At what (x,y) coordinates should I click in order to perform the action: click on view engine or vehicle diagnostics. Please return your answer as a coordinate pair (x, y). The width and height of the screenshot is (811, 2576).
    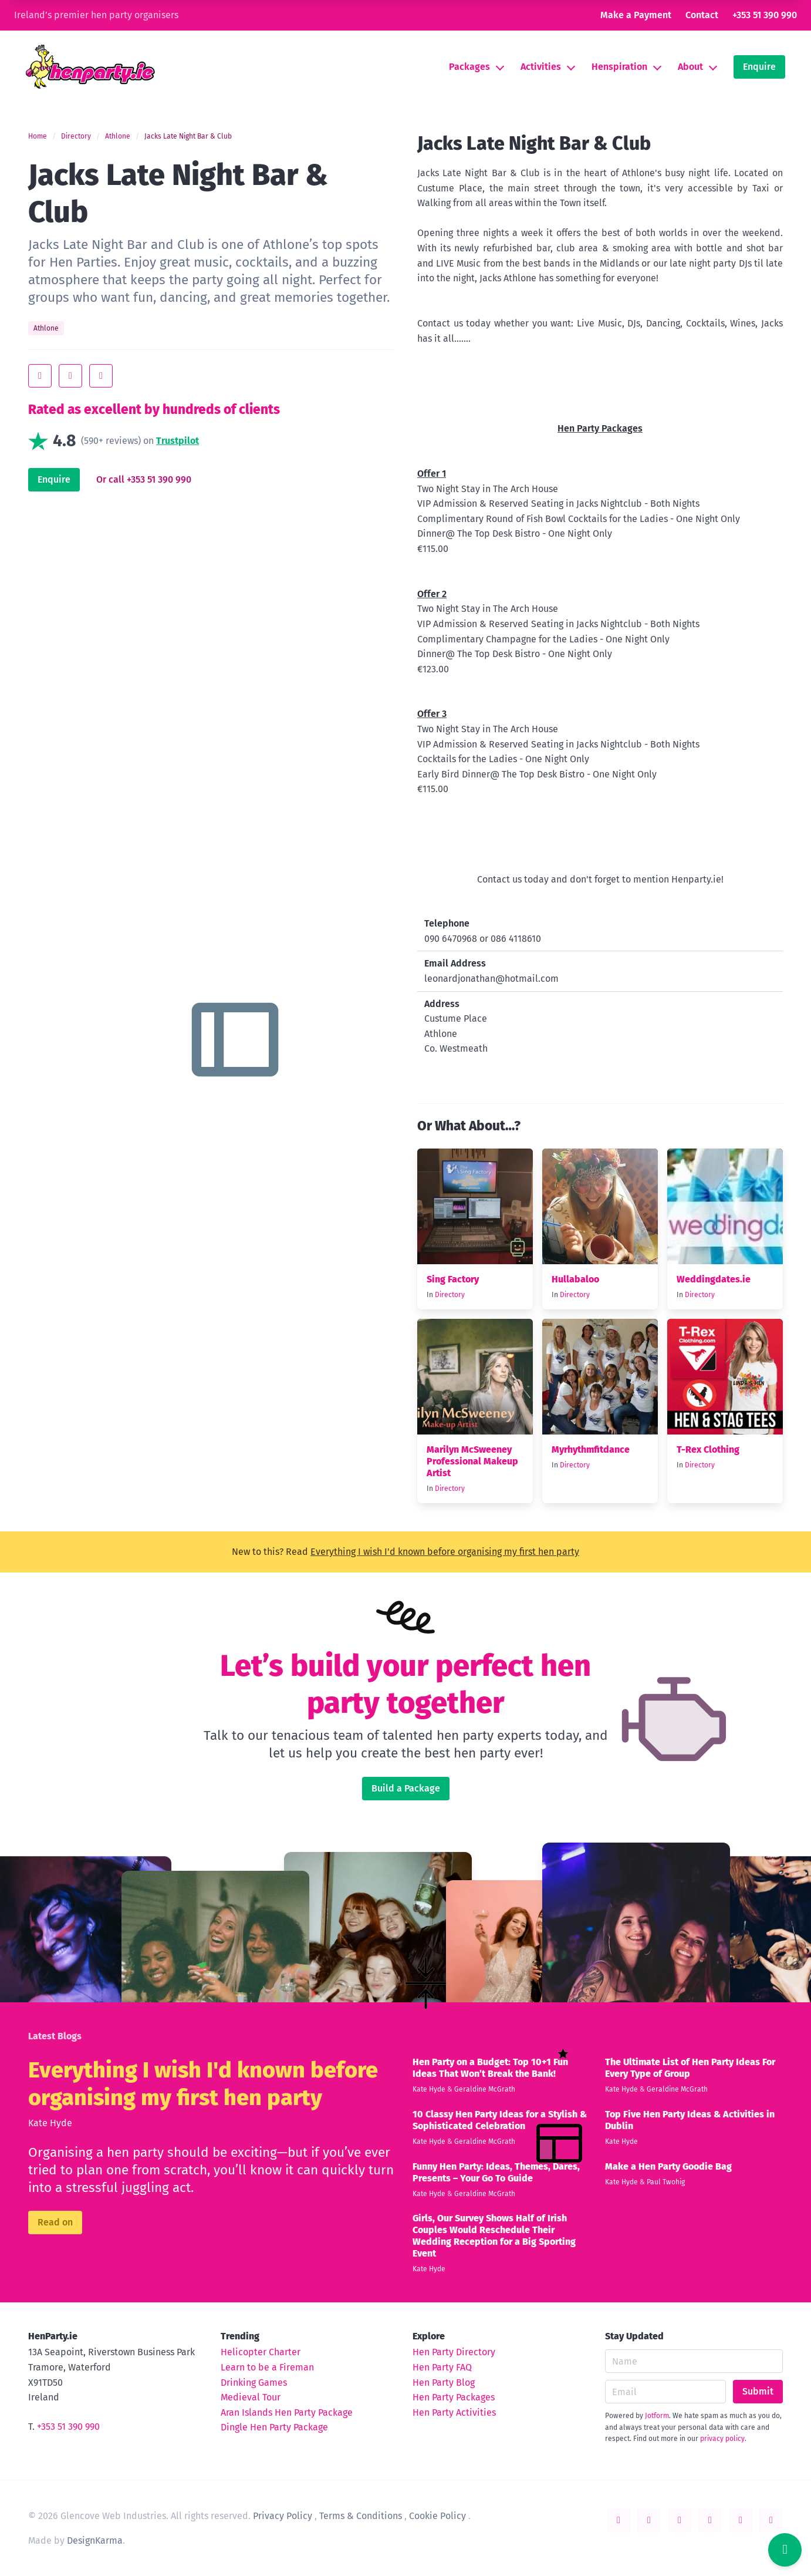
    Looking at the image, I should click on (672, 1720).